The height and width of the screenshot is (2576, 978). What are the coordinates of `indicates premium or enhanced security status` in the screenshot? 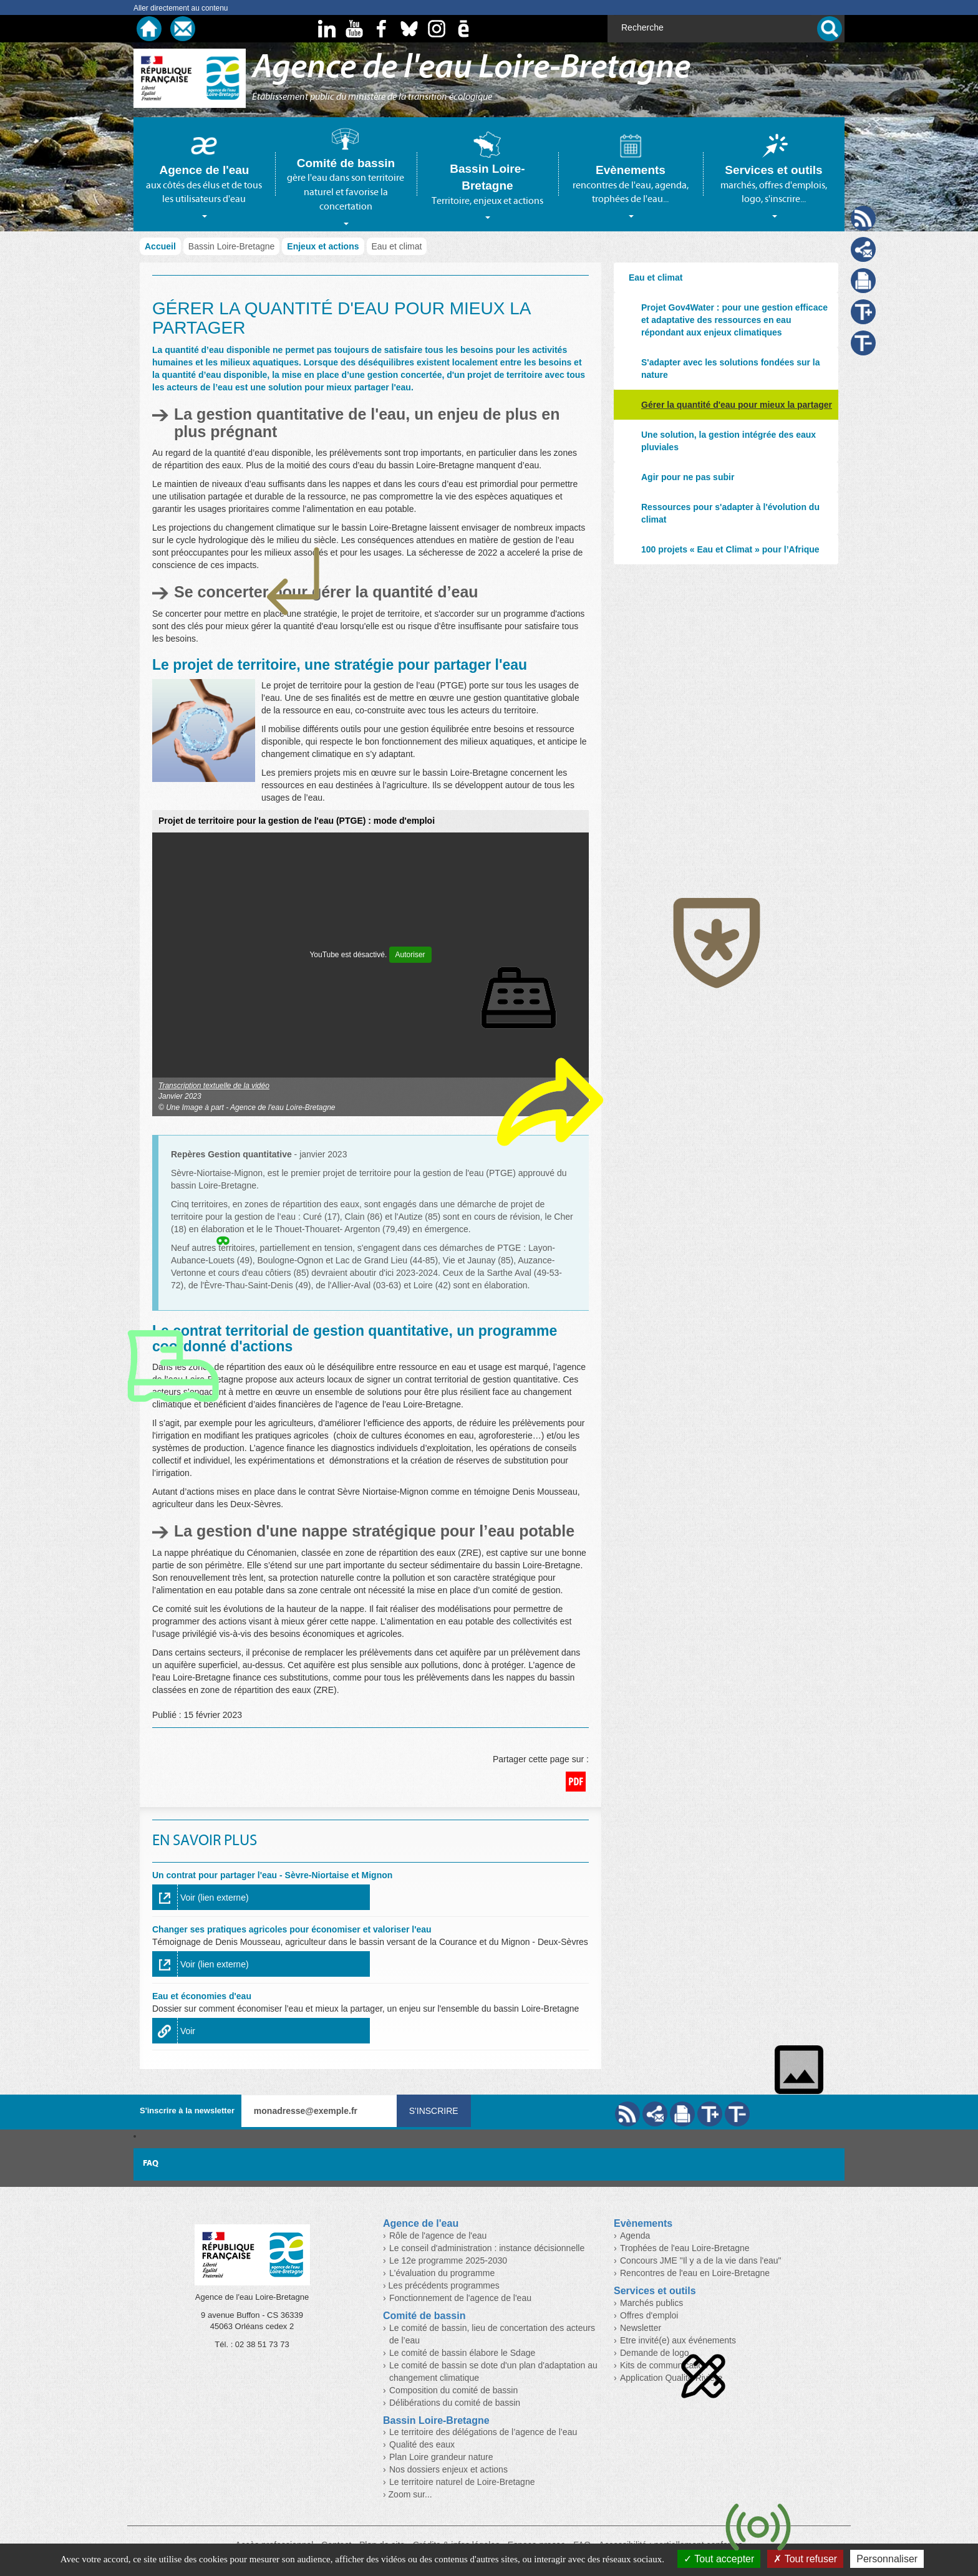 It's located at (717, 938).